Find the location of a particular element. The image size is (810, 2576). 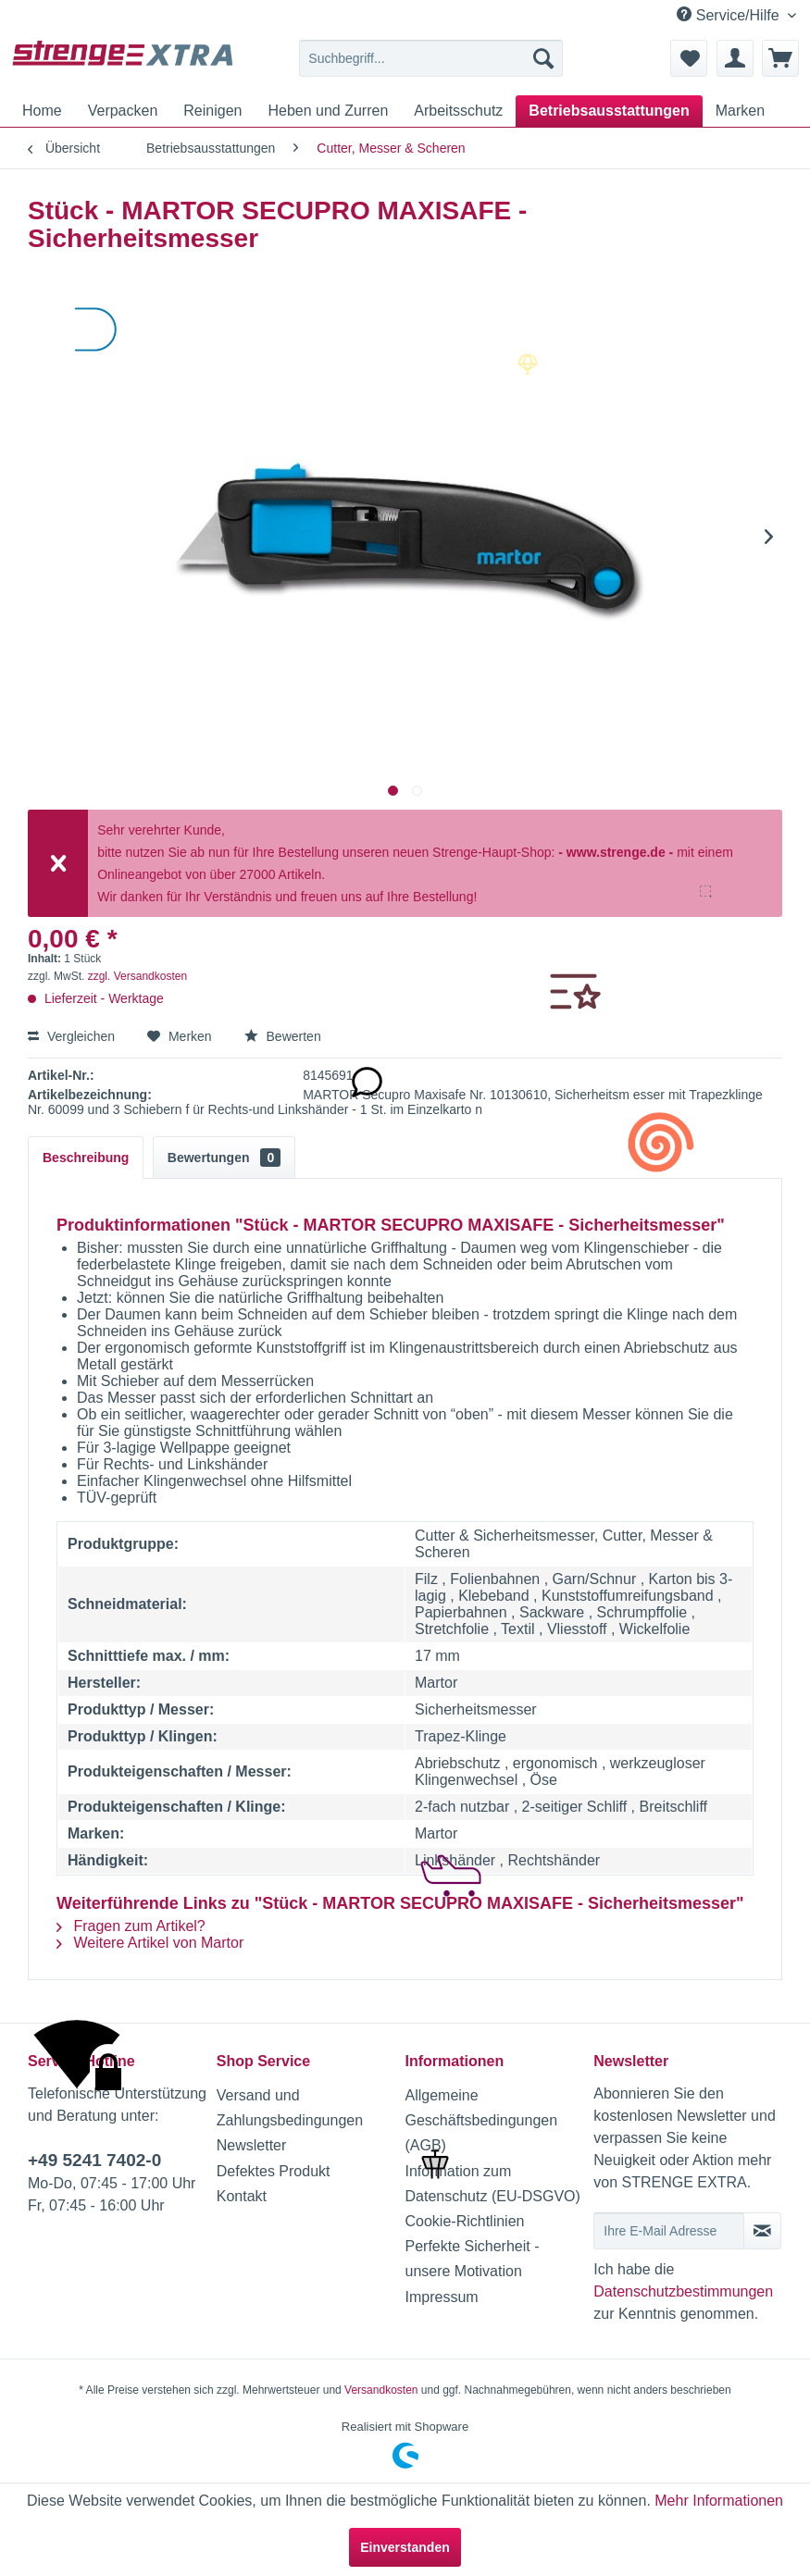

indicates flight is taxiing or on the ground is located at coordinates (451, 1875).